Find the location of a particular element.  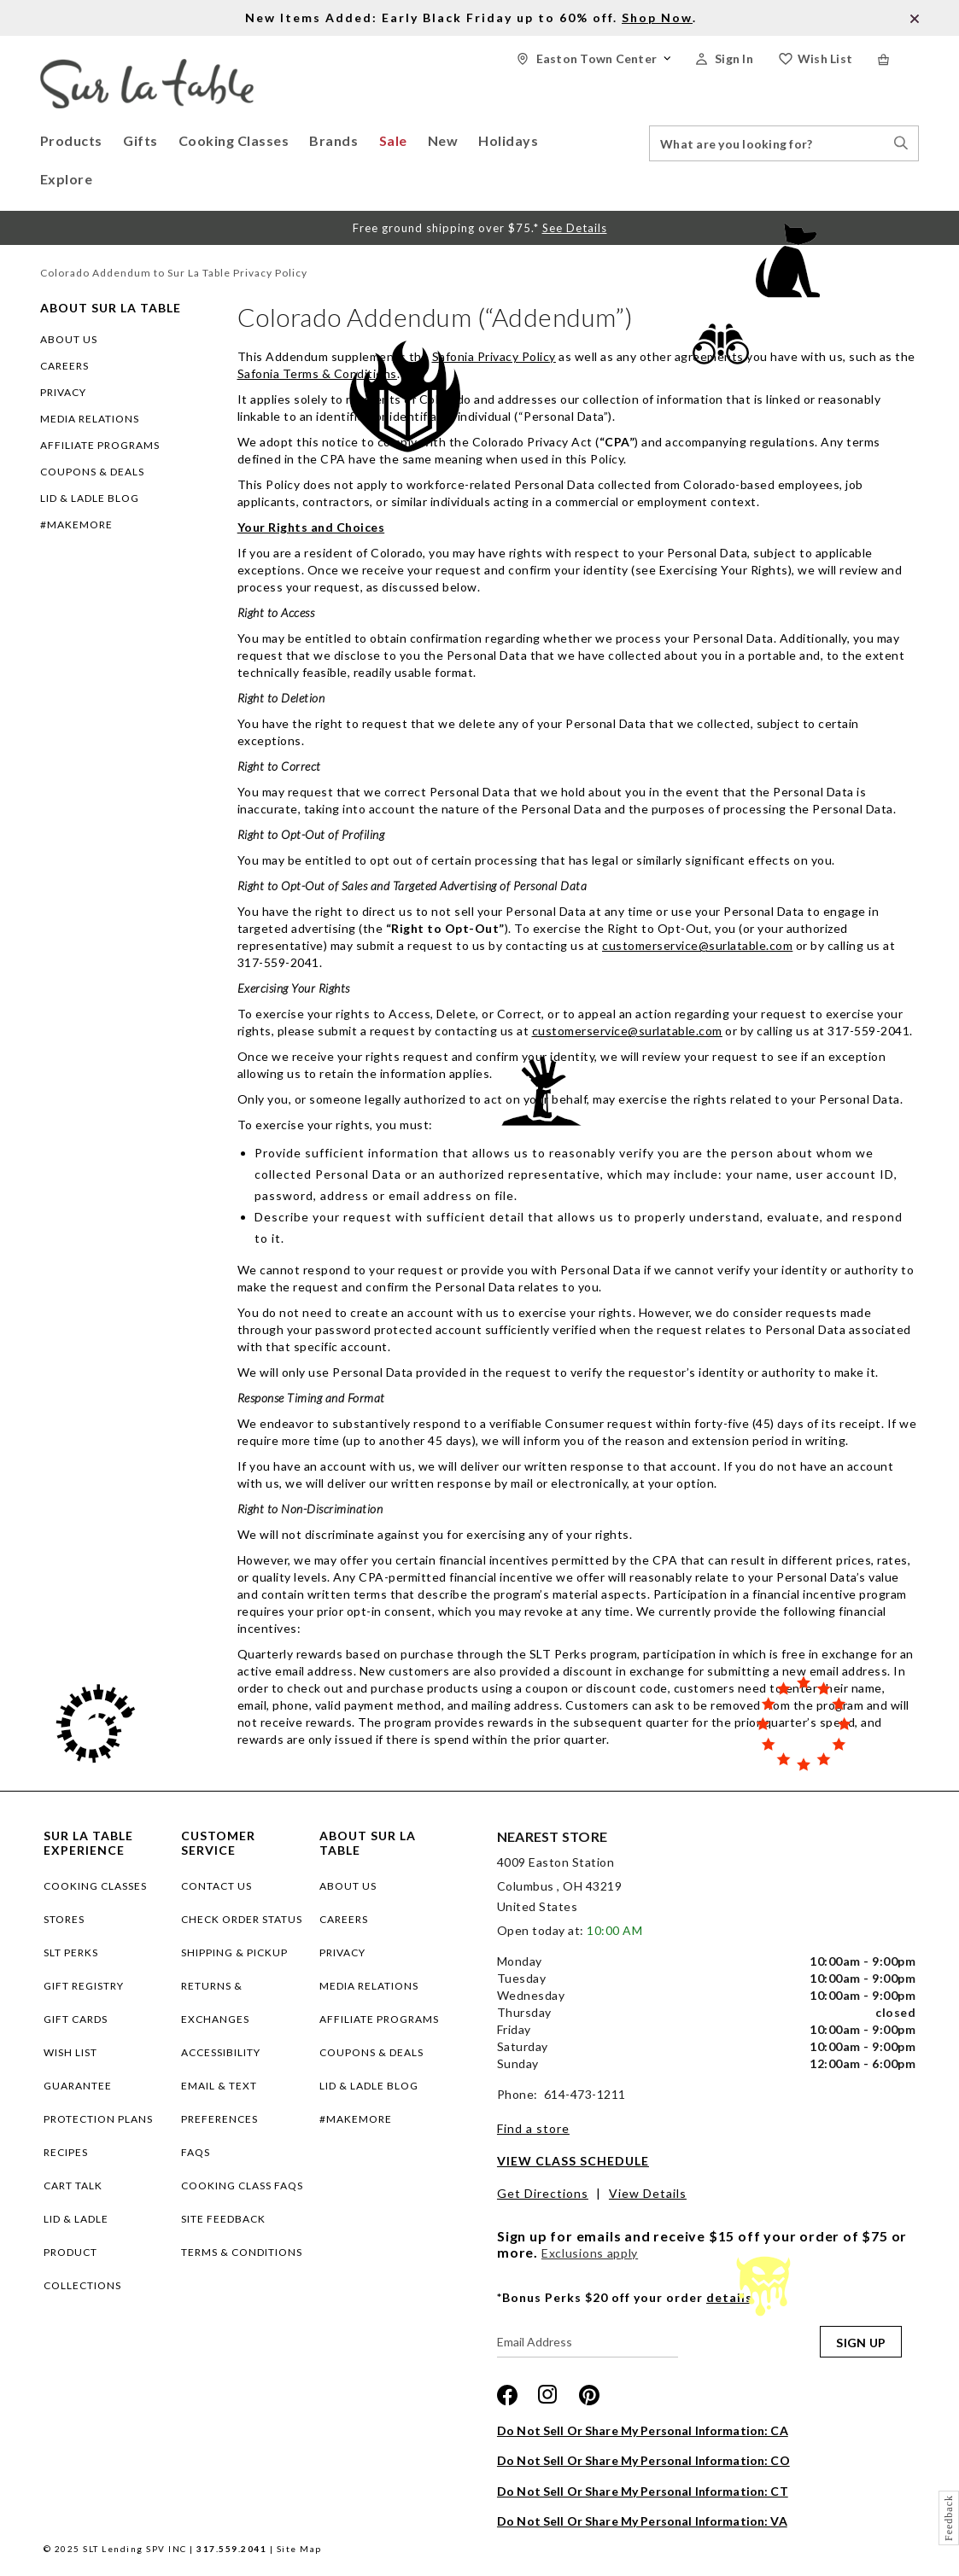

a demon or monster enemy character type is located at coordinates (763, 2286).